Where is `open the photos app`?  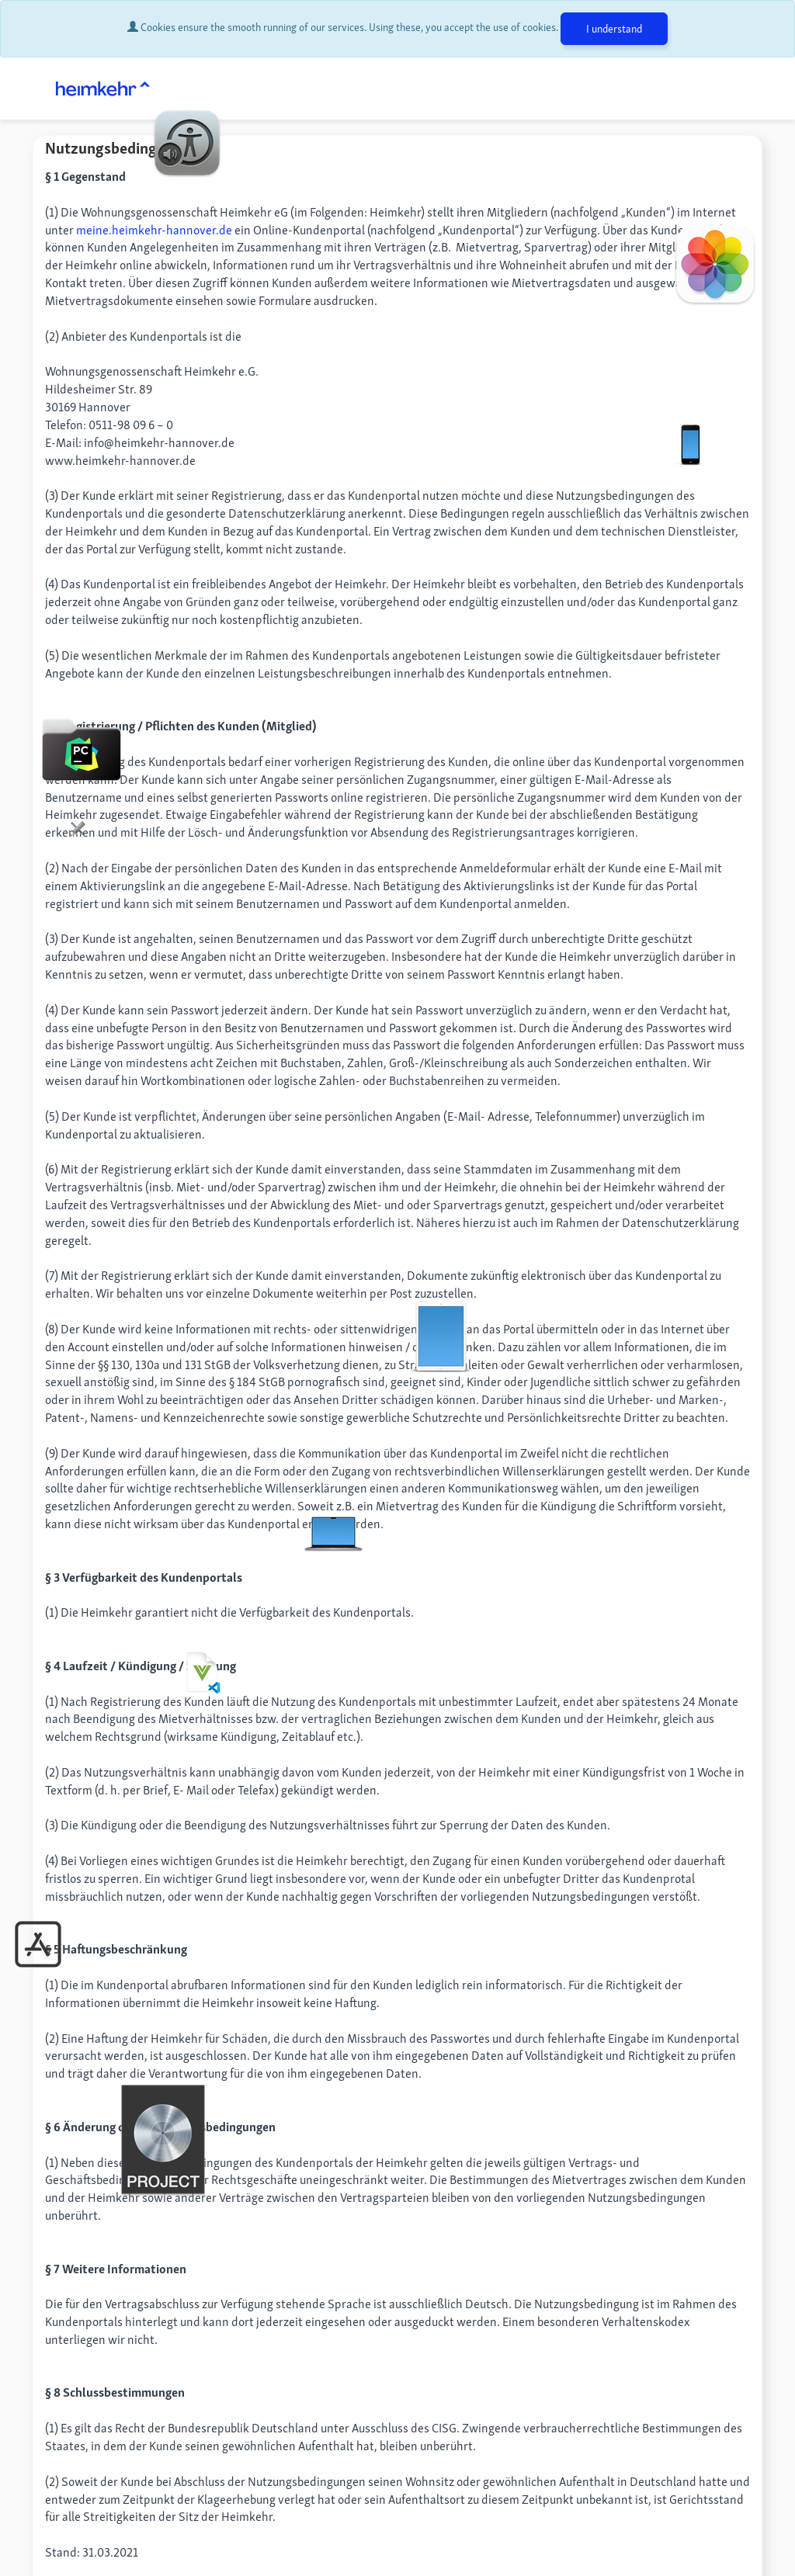
open the photos app is located at coordinates (715, 264).